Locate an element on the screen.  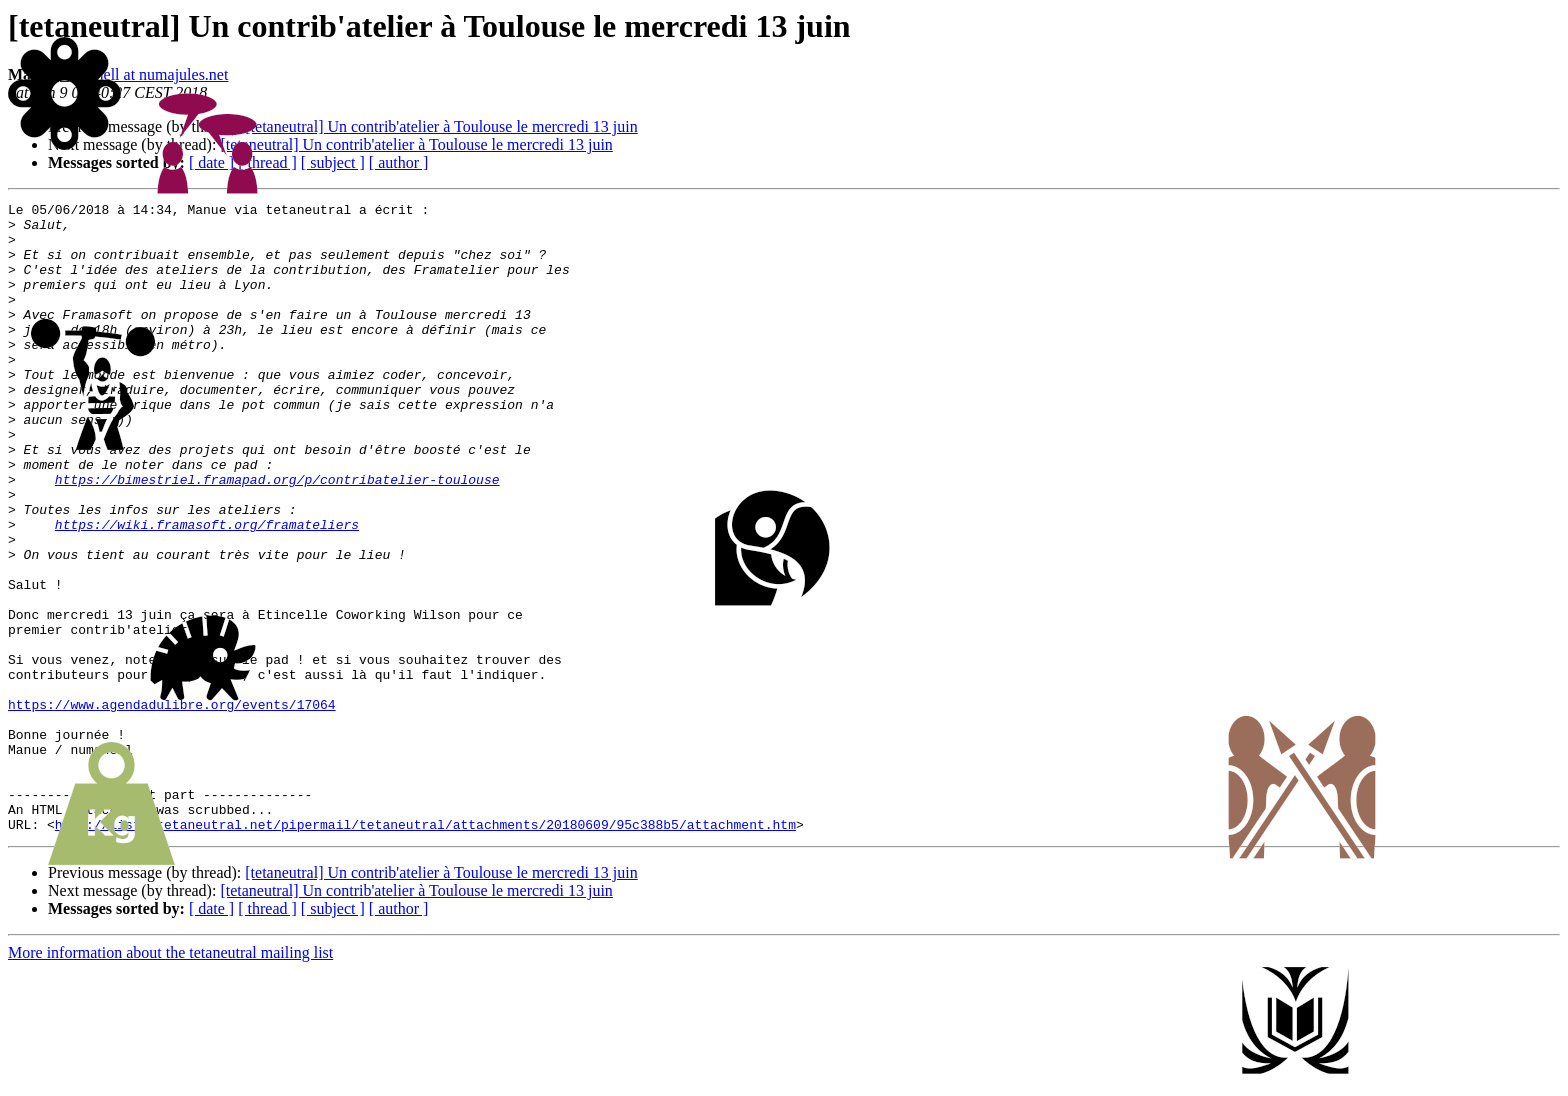
access strength training or workout features is located at coordinates (93, 383).